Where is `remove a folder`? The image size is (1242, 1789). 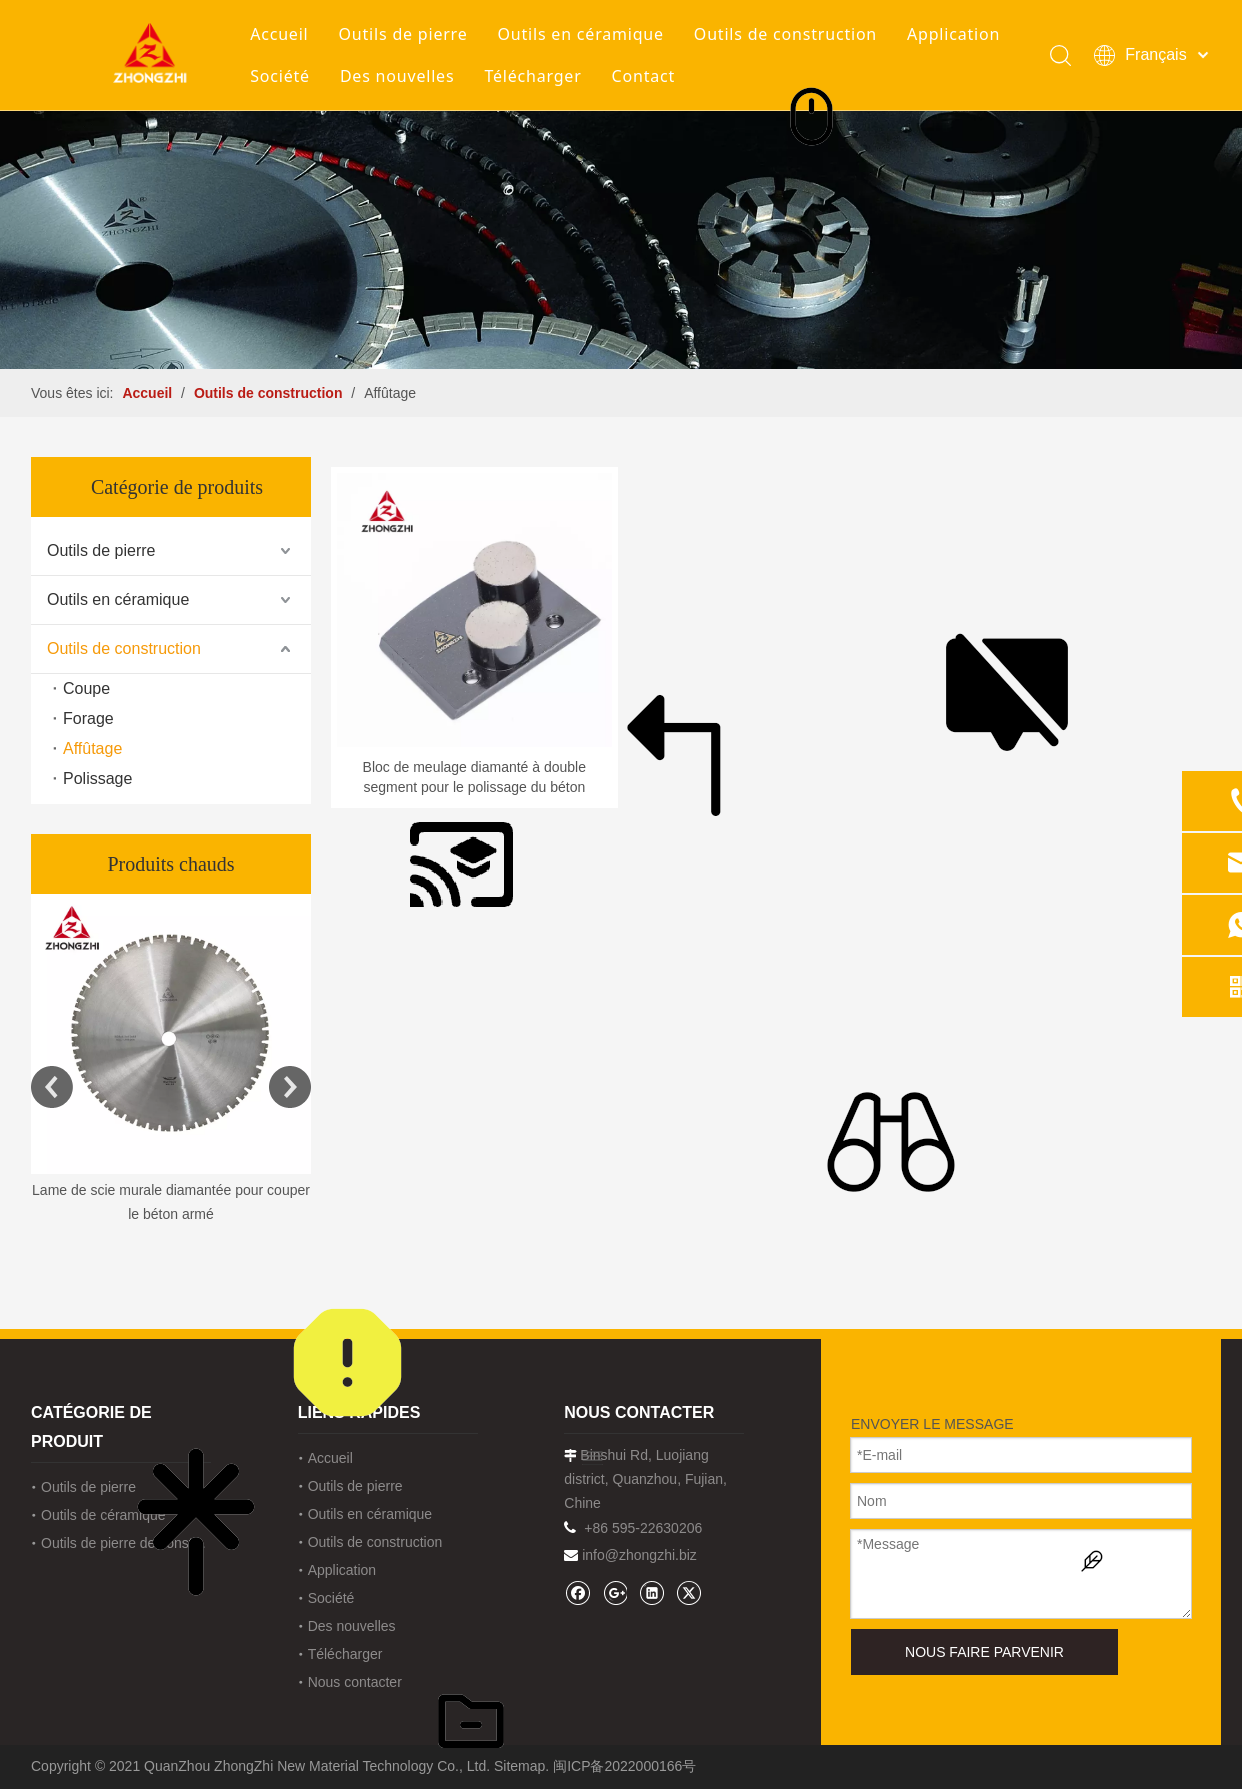
remove a folder is located at coordinates (471, 1720).